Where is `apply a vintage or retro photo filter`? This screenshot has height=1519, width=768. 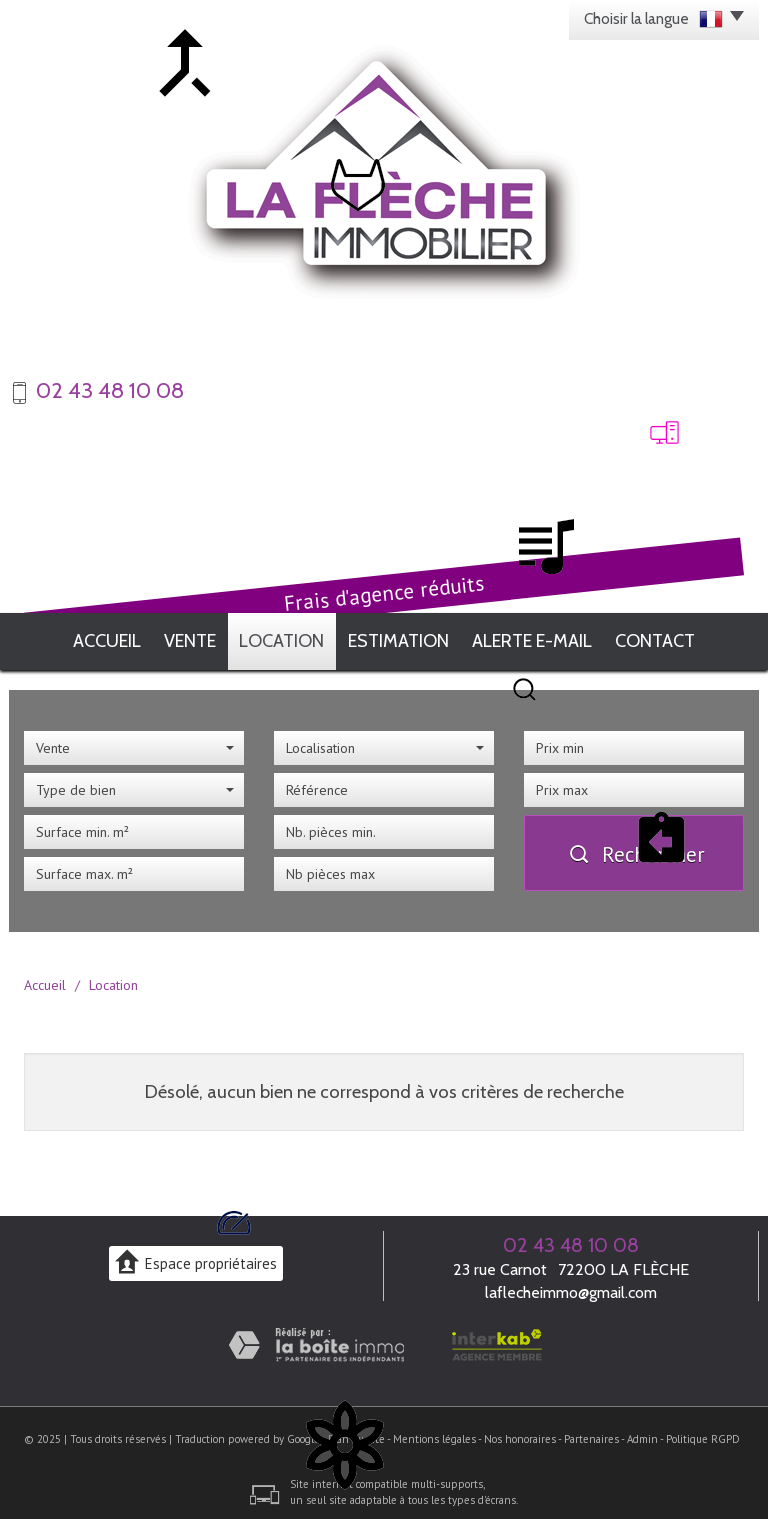
apply a vintage or retro photo filter is located at coordinates (345, 1445).